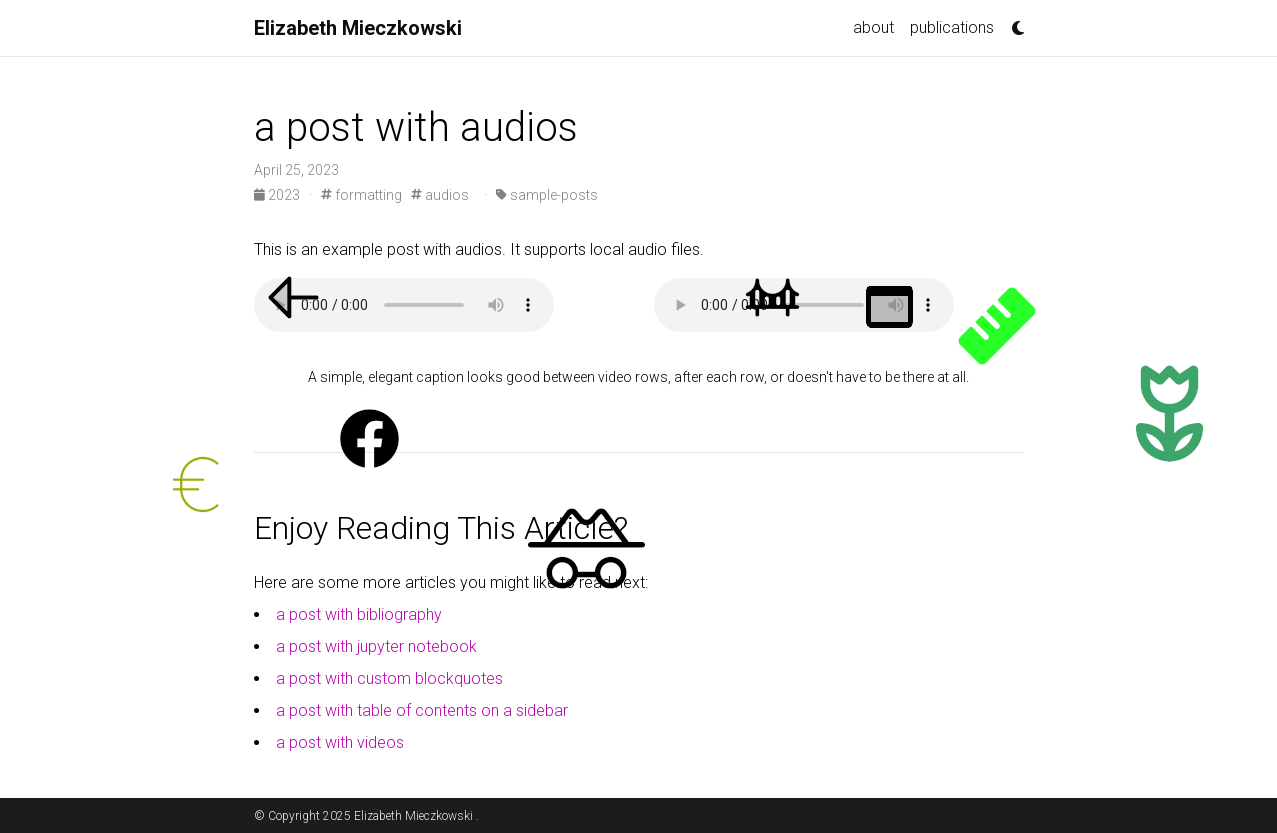 This screenshot has height=833, width=1277. Describe the element at coordinates (772, 297) in the screenshot. I see `navigate to bridges or overpasses on a map` at that location.